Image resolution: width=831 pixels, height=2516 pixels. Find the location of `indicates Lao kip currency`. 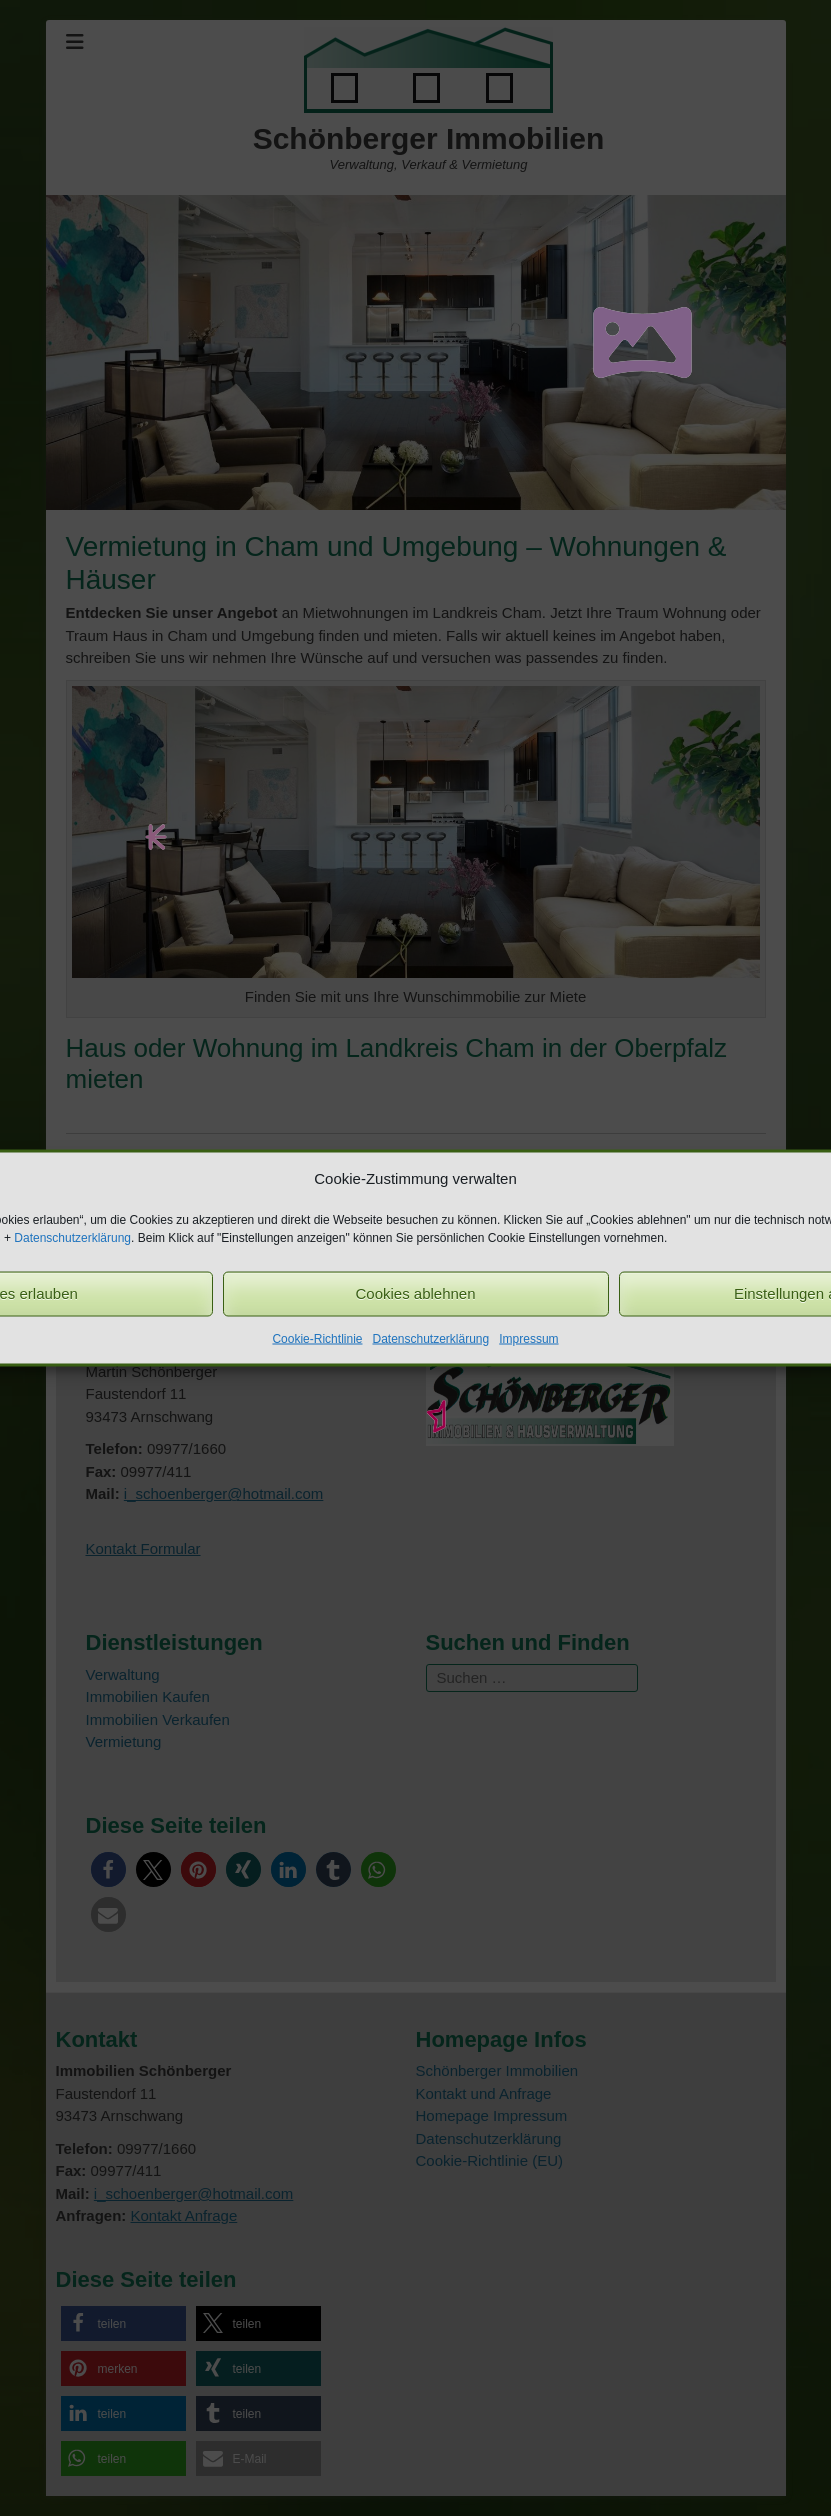

indicates Lao kip currency is located at coordinates (156, 837).